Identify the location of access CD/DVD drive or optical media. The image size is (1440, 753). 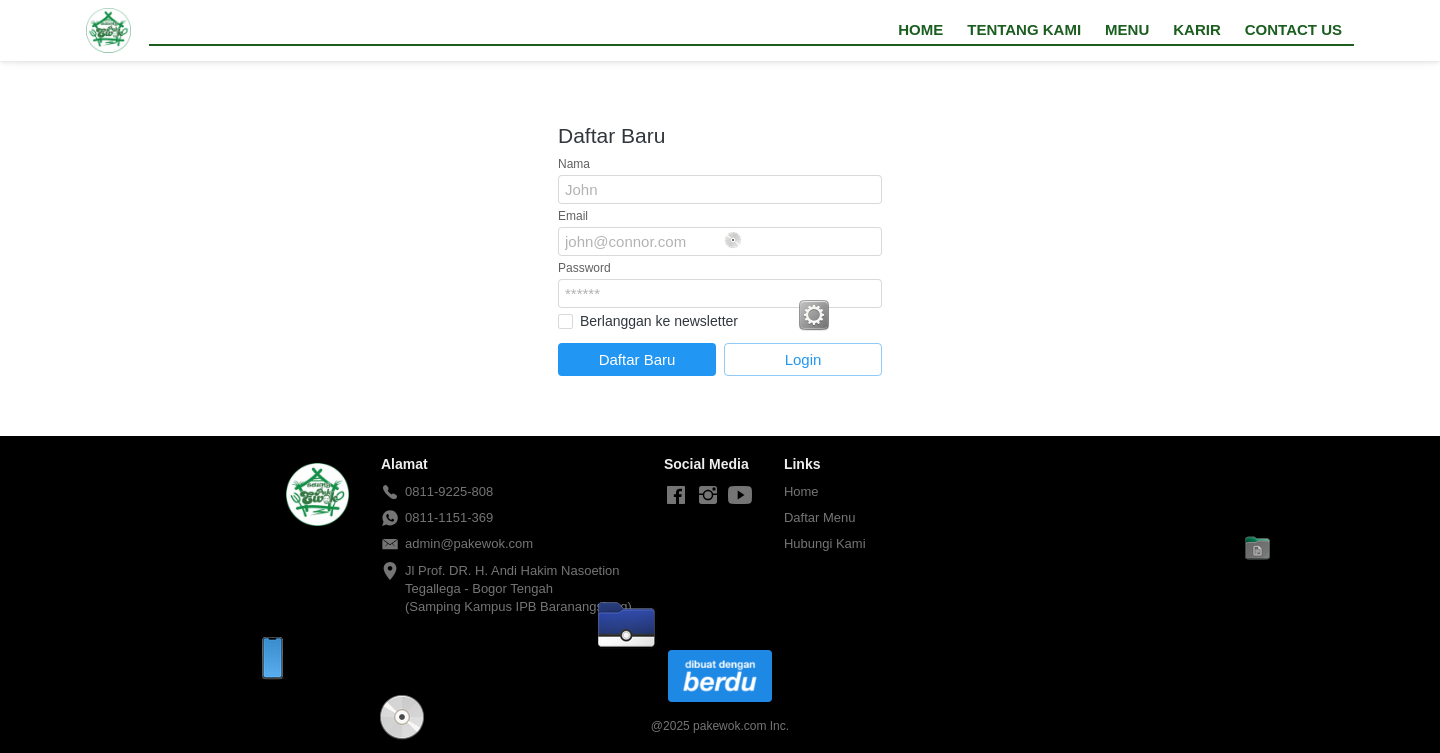
(733, 240).